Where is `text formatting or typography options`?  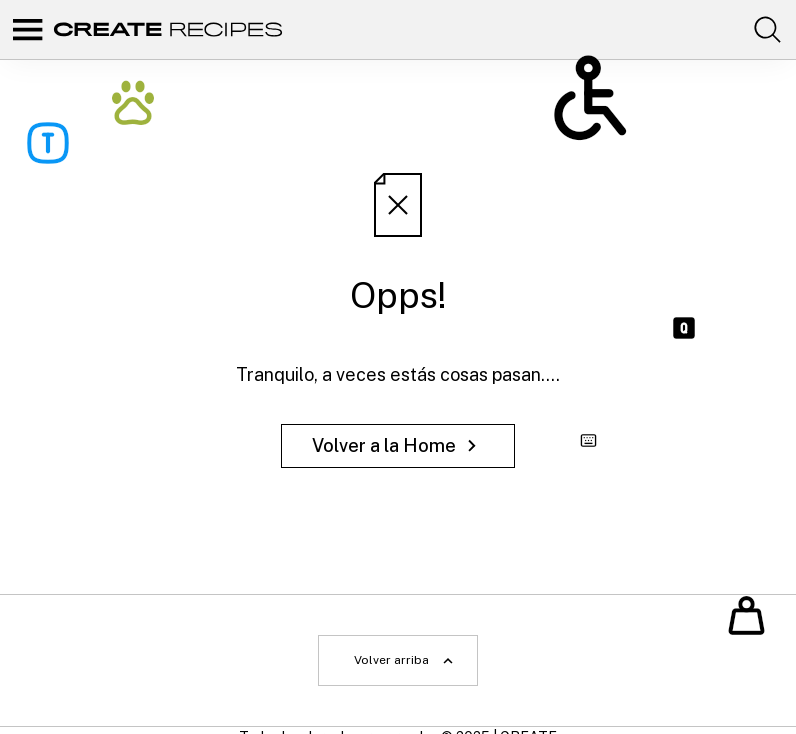
text formatting or typography options is located at coordinates (48, 143).